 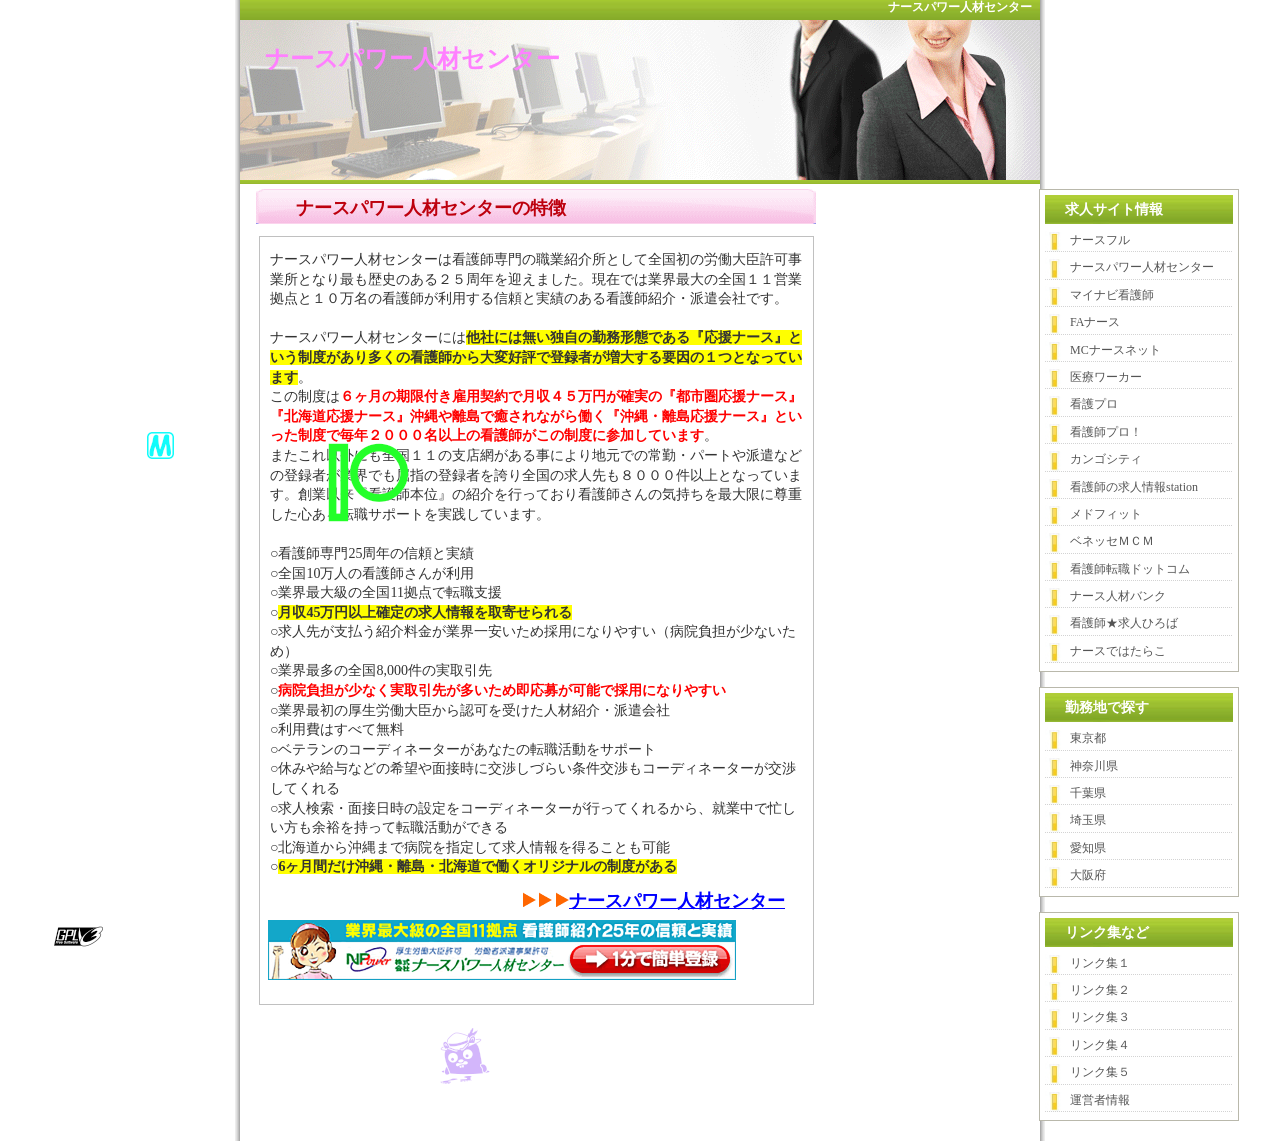 I want to click on open MangaUpdates website or app, so click(x=160, y=445).